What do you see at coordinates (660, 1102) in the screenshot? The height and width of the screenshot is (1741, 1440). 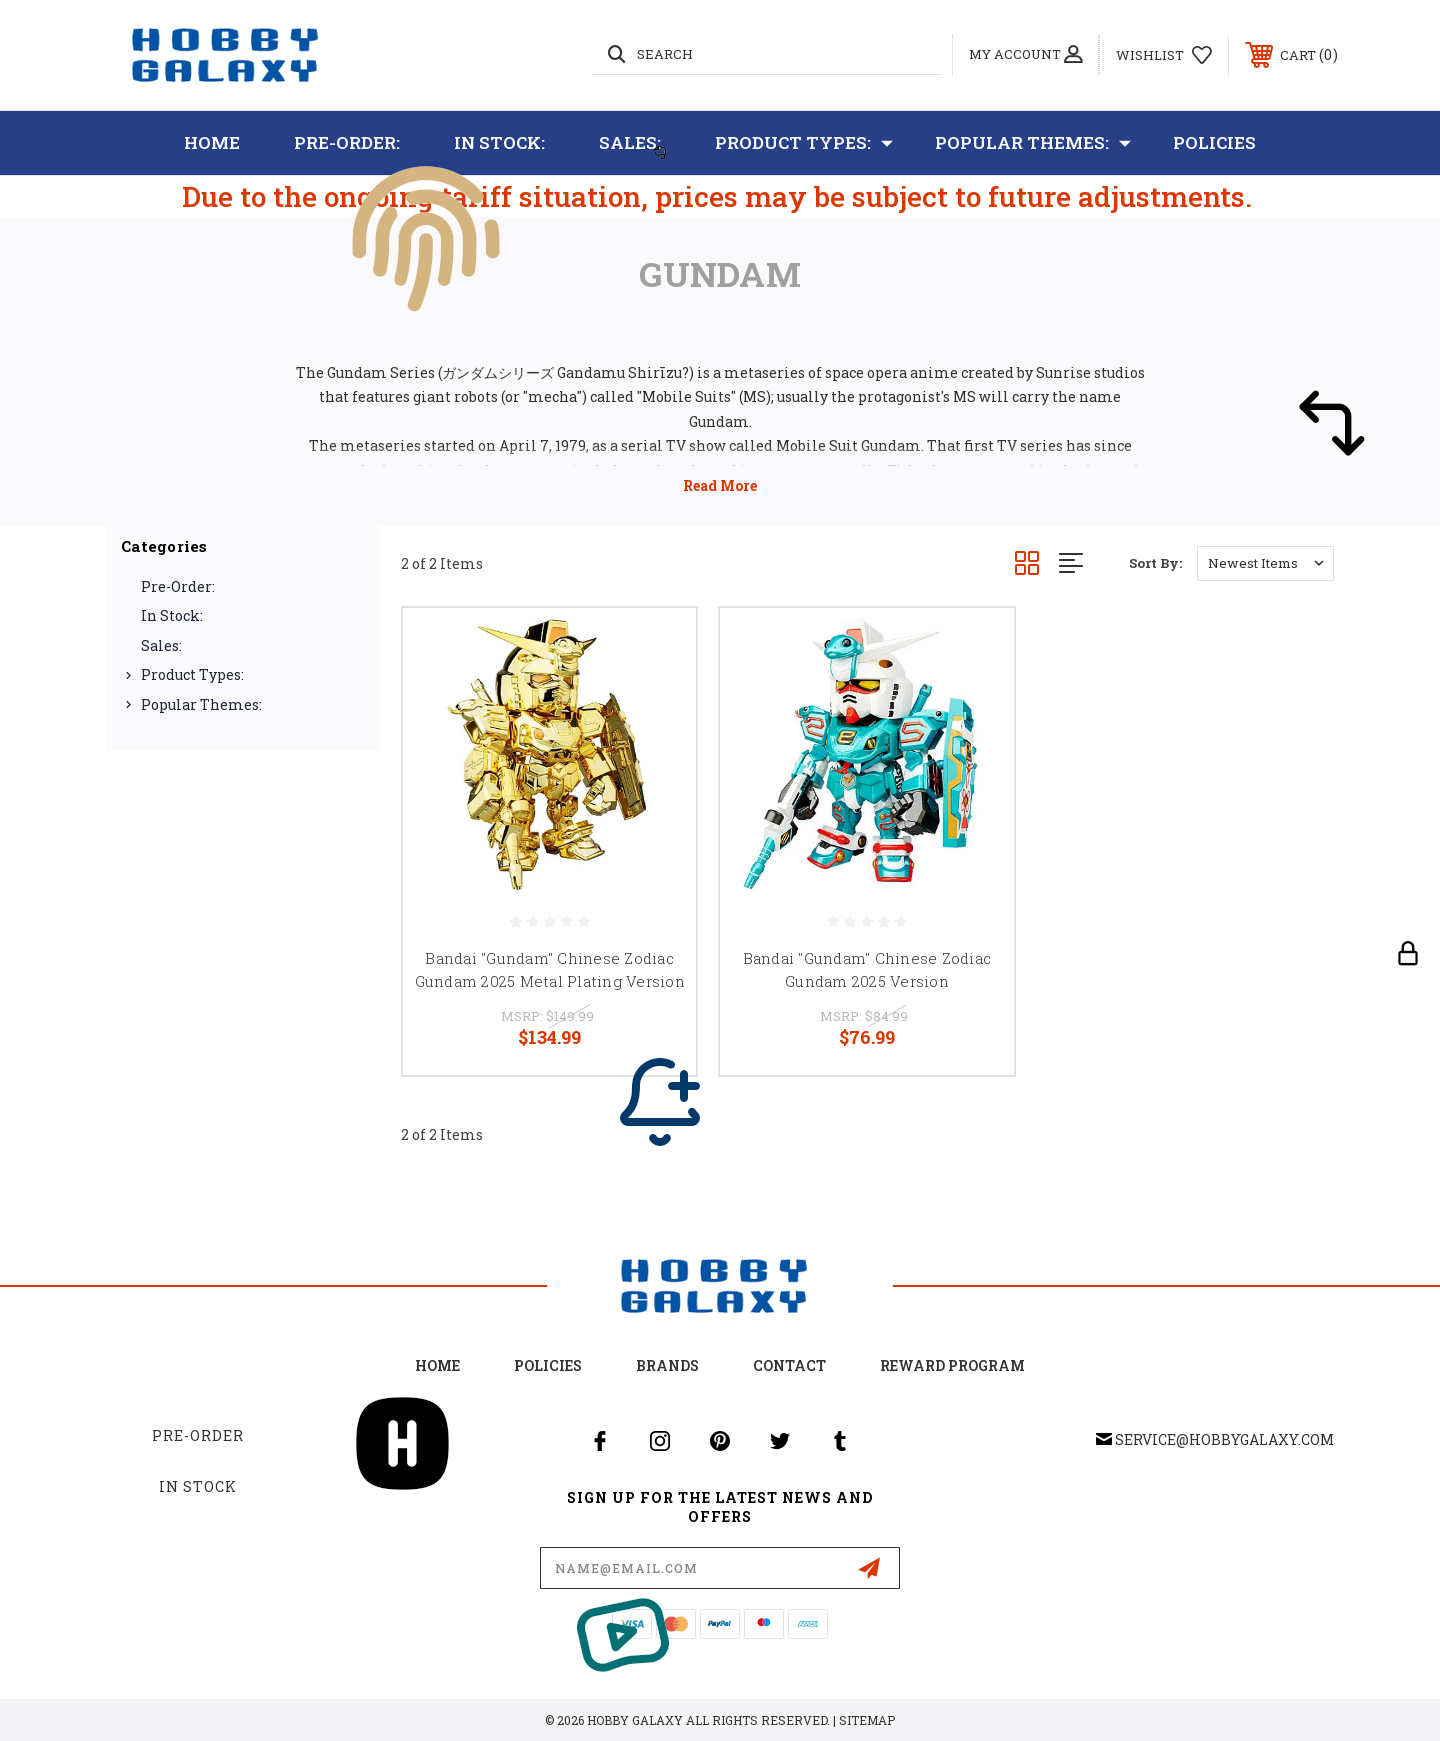 I see `add a new notification or alert` at bounding box center [660, 1102].